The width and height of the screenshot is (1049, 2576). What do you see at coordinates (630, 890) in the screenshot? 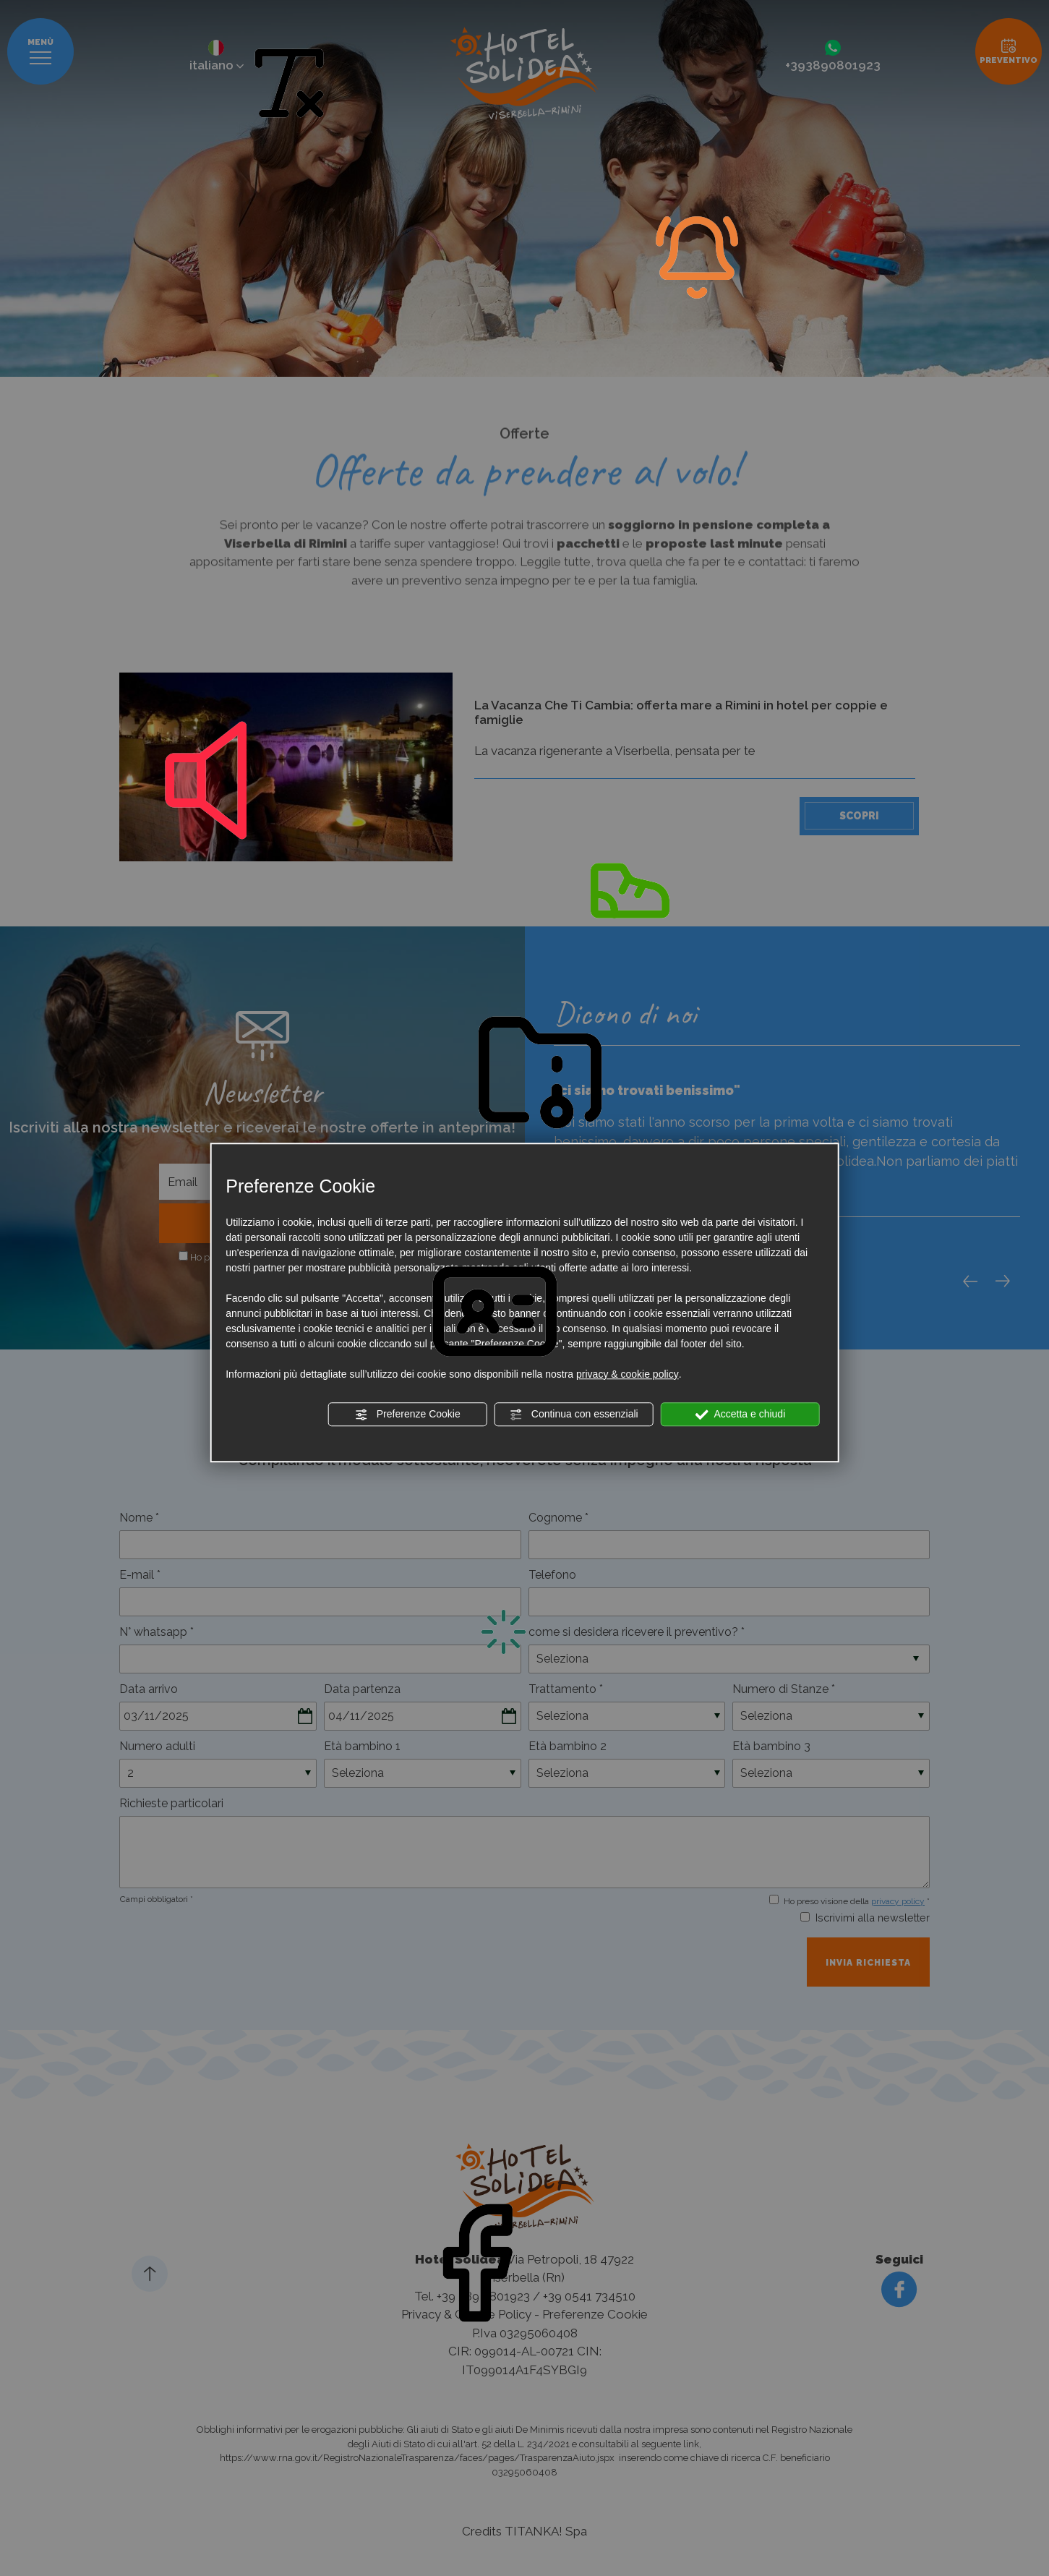
I see `browse footwear or shoe products` at bounding box center [630, 890].